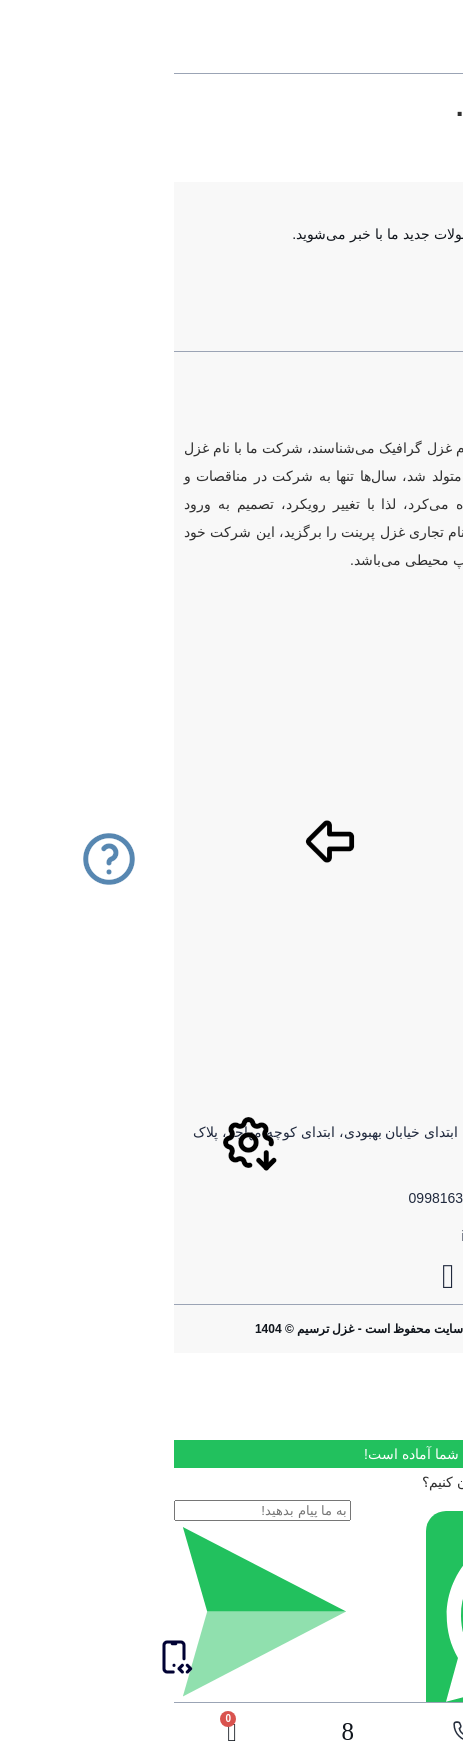 The width and height of the screenshot is (463, 1759). What do you see at coordinates (174, 1657) in the screenshot?
I see `access mobile development tools` at bounding box center [174, 1657].